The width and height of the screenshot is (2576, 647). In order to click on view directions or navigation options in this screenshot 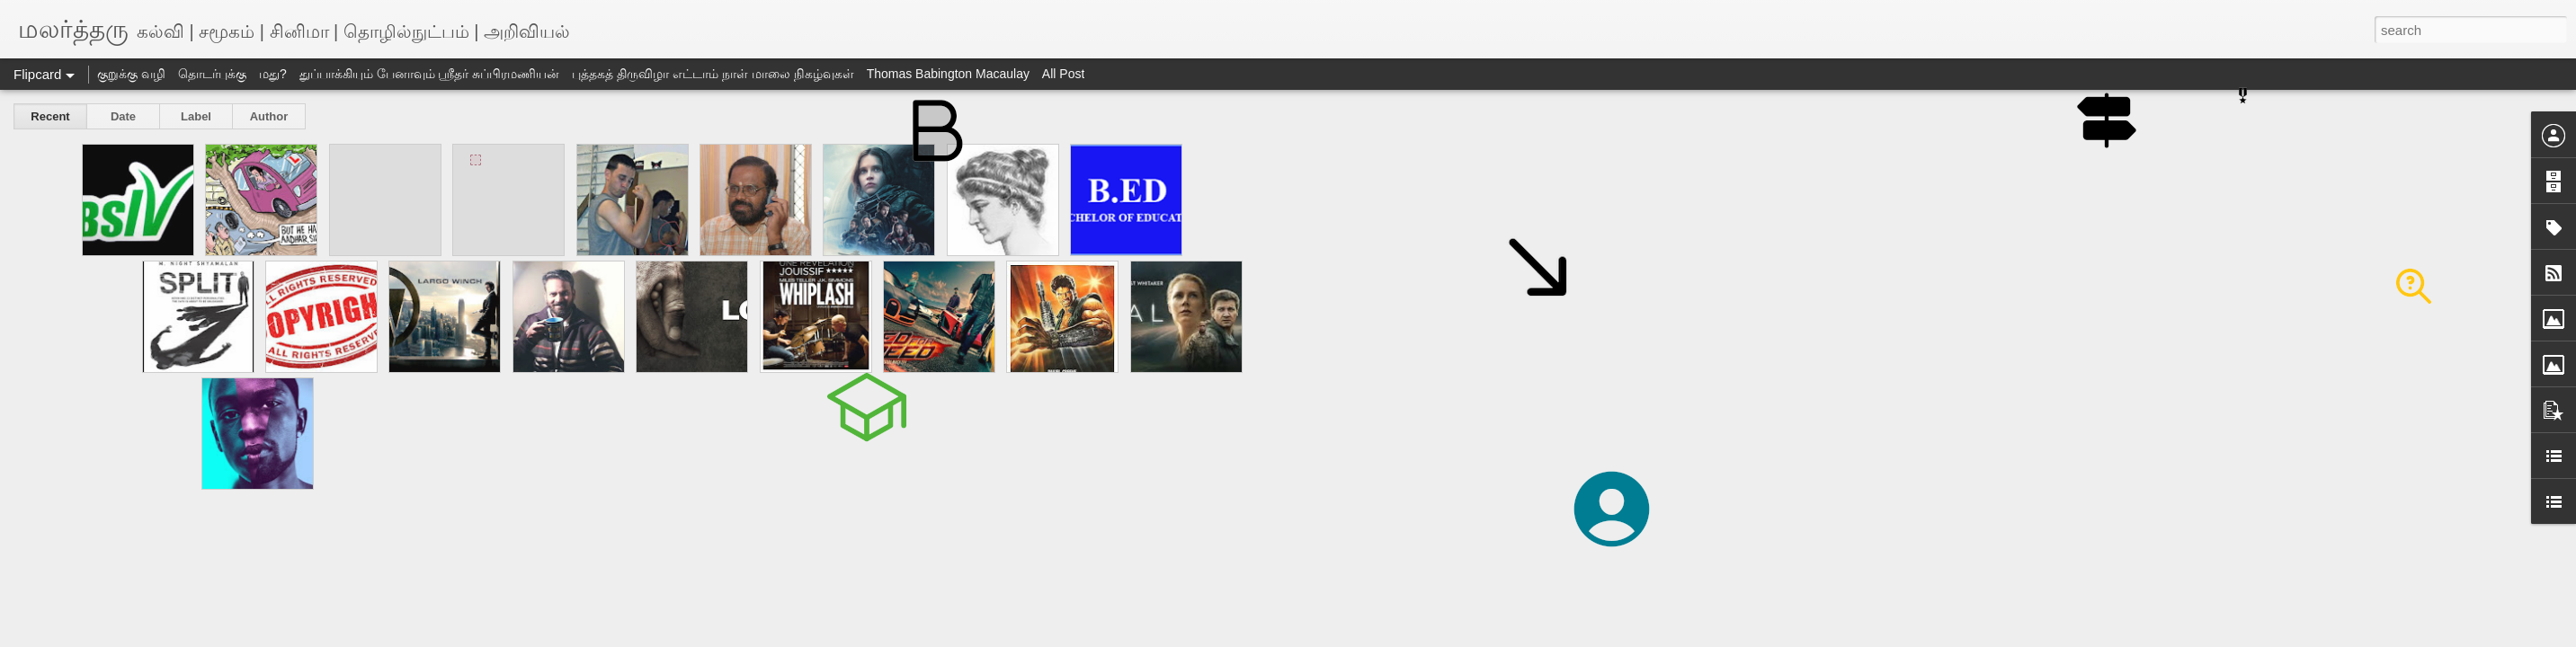, I will do `click(2107, 120)`.